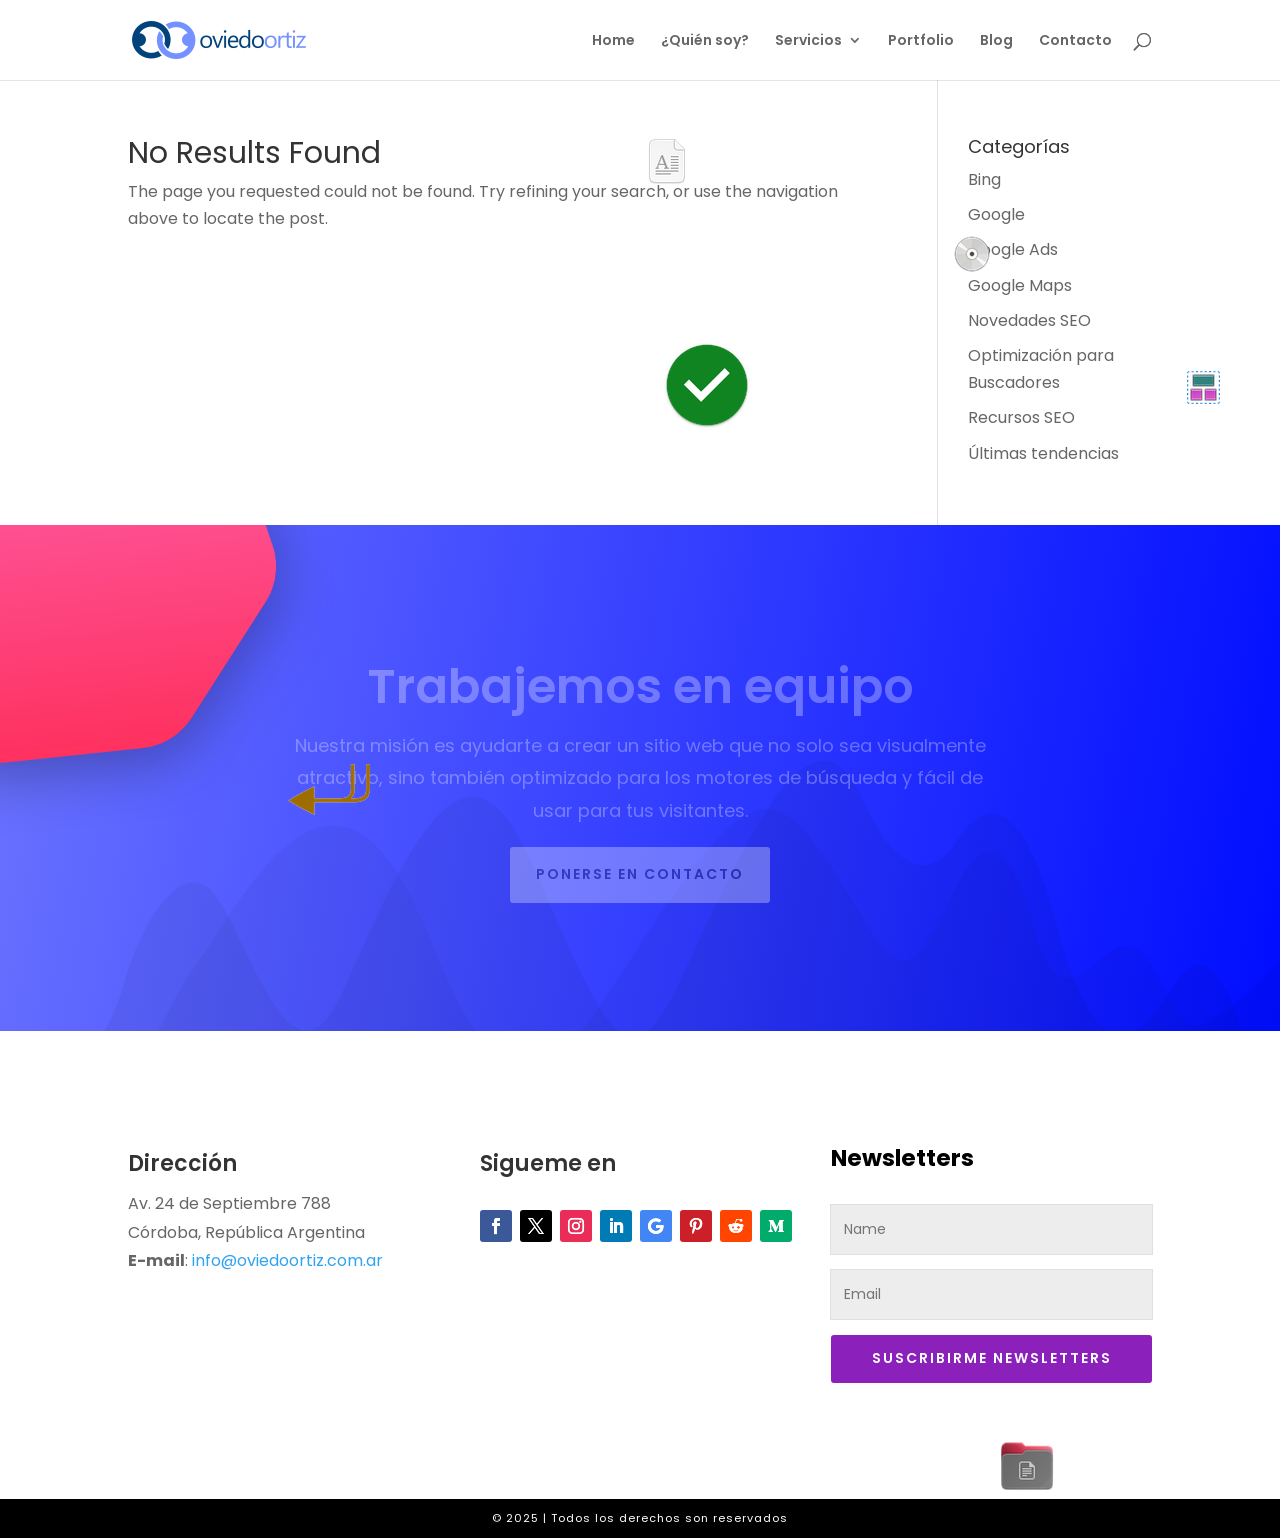 The height and width of the screenshot is (1538, 1280). What do you see at coordinates (972, 254) in the screenshot?
I see `indicates a DVD-RAM disc or optical media device` at bounding box center [972, 254].